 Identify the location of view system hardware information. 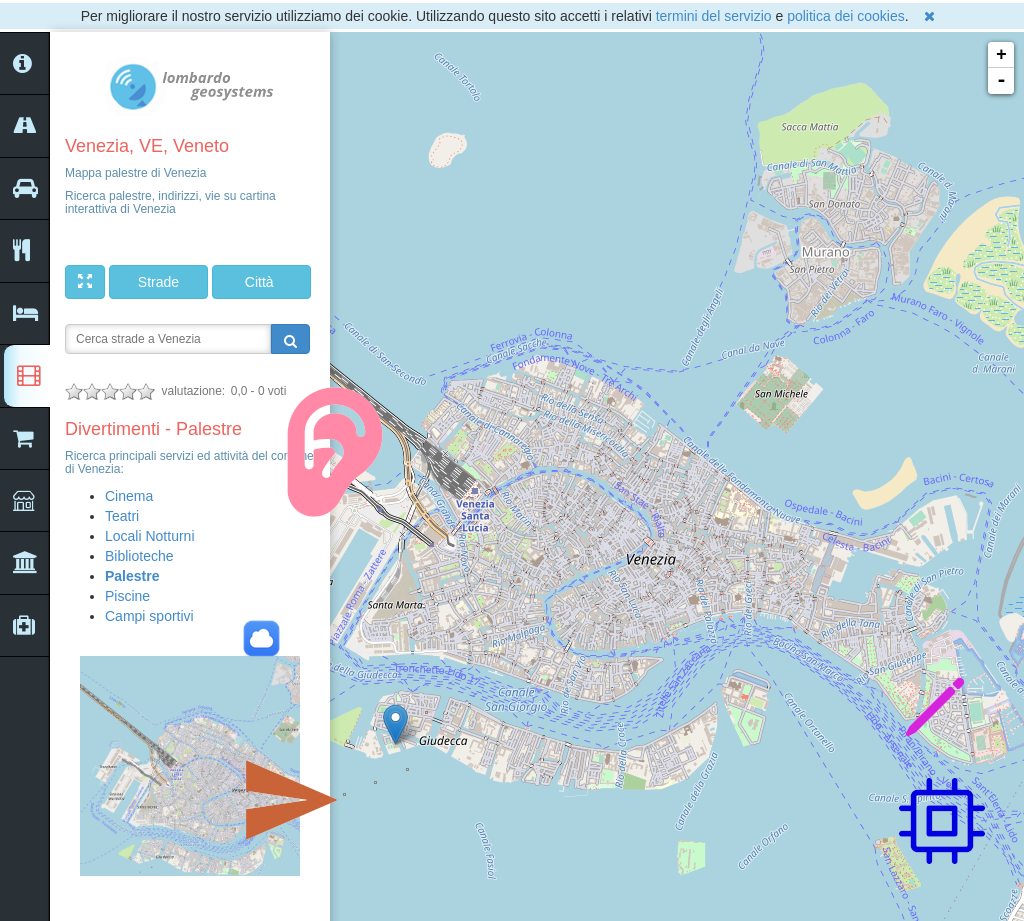
(942, 821).